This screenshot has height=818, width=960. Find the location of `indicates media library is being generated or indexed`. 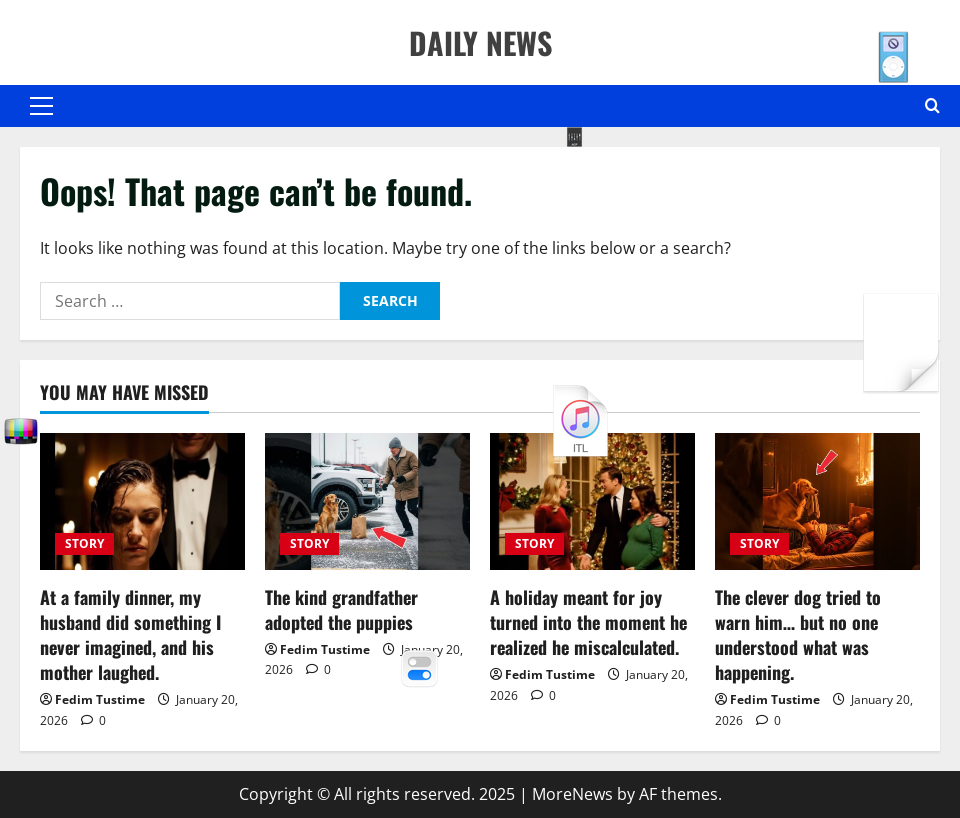

indicates media library is being generated or indexed is located at coordinates (21, 433).